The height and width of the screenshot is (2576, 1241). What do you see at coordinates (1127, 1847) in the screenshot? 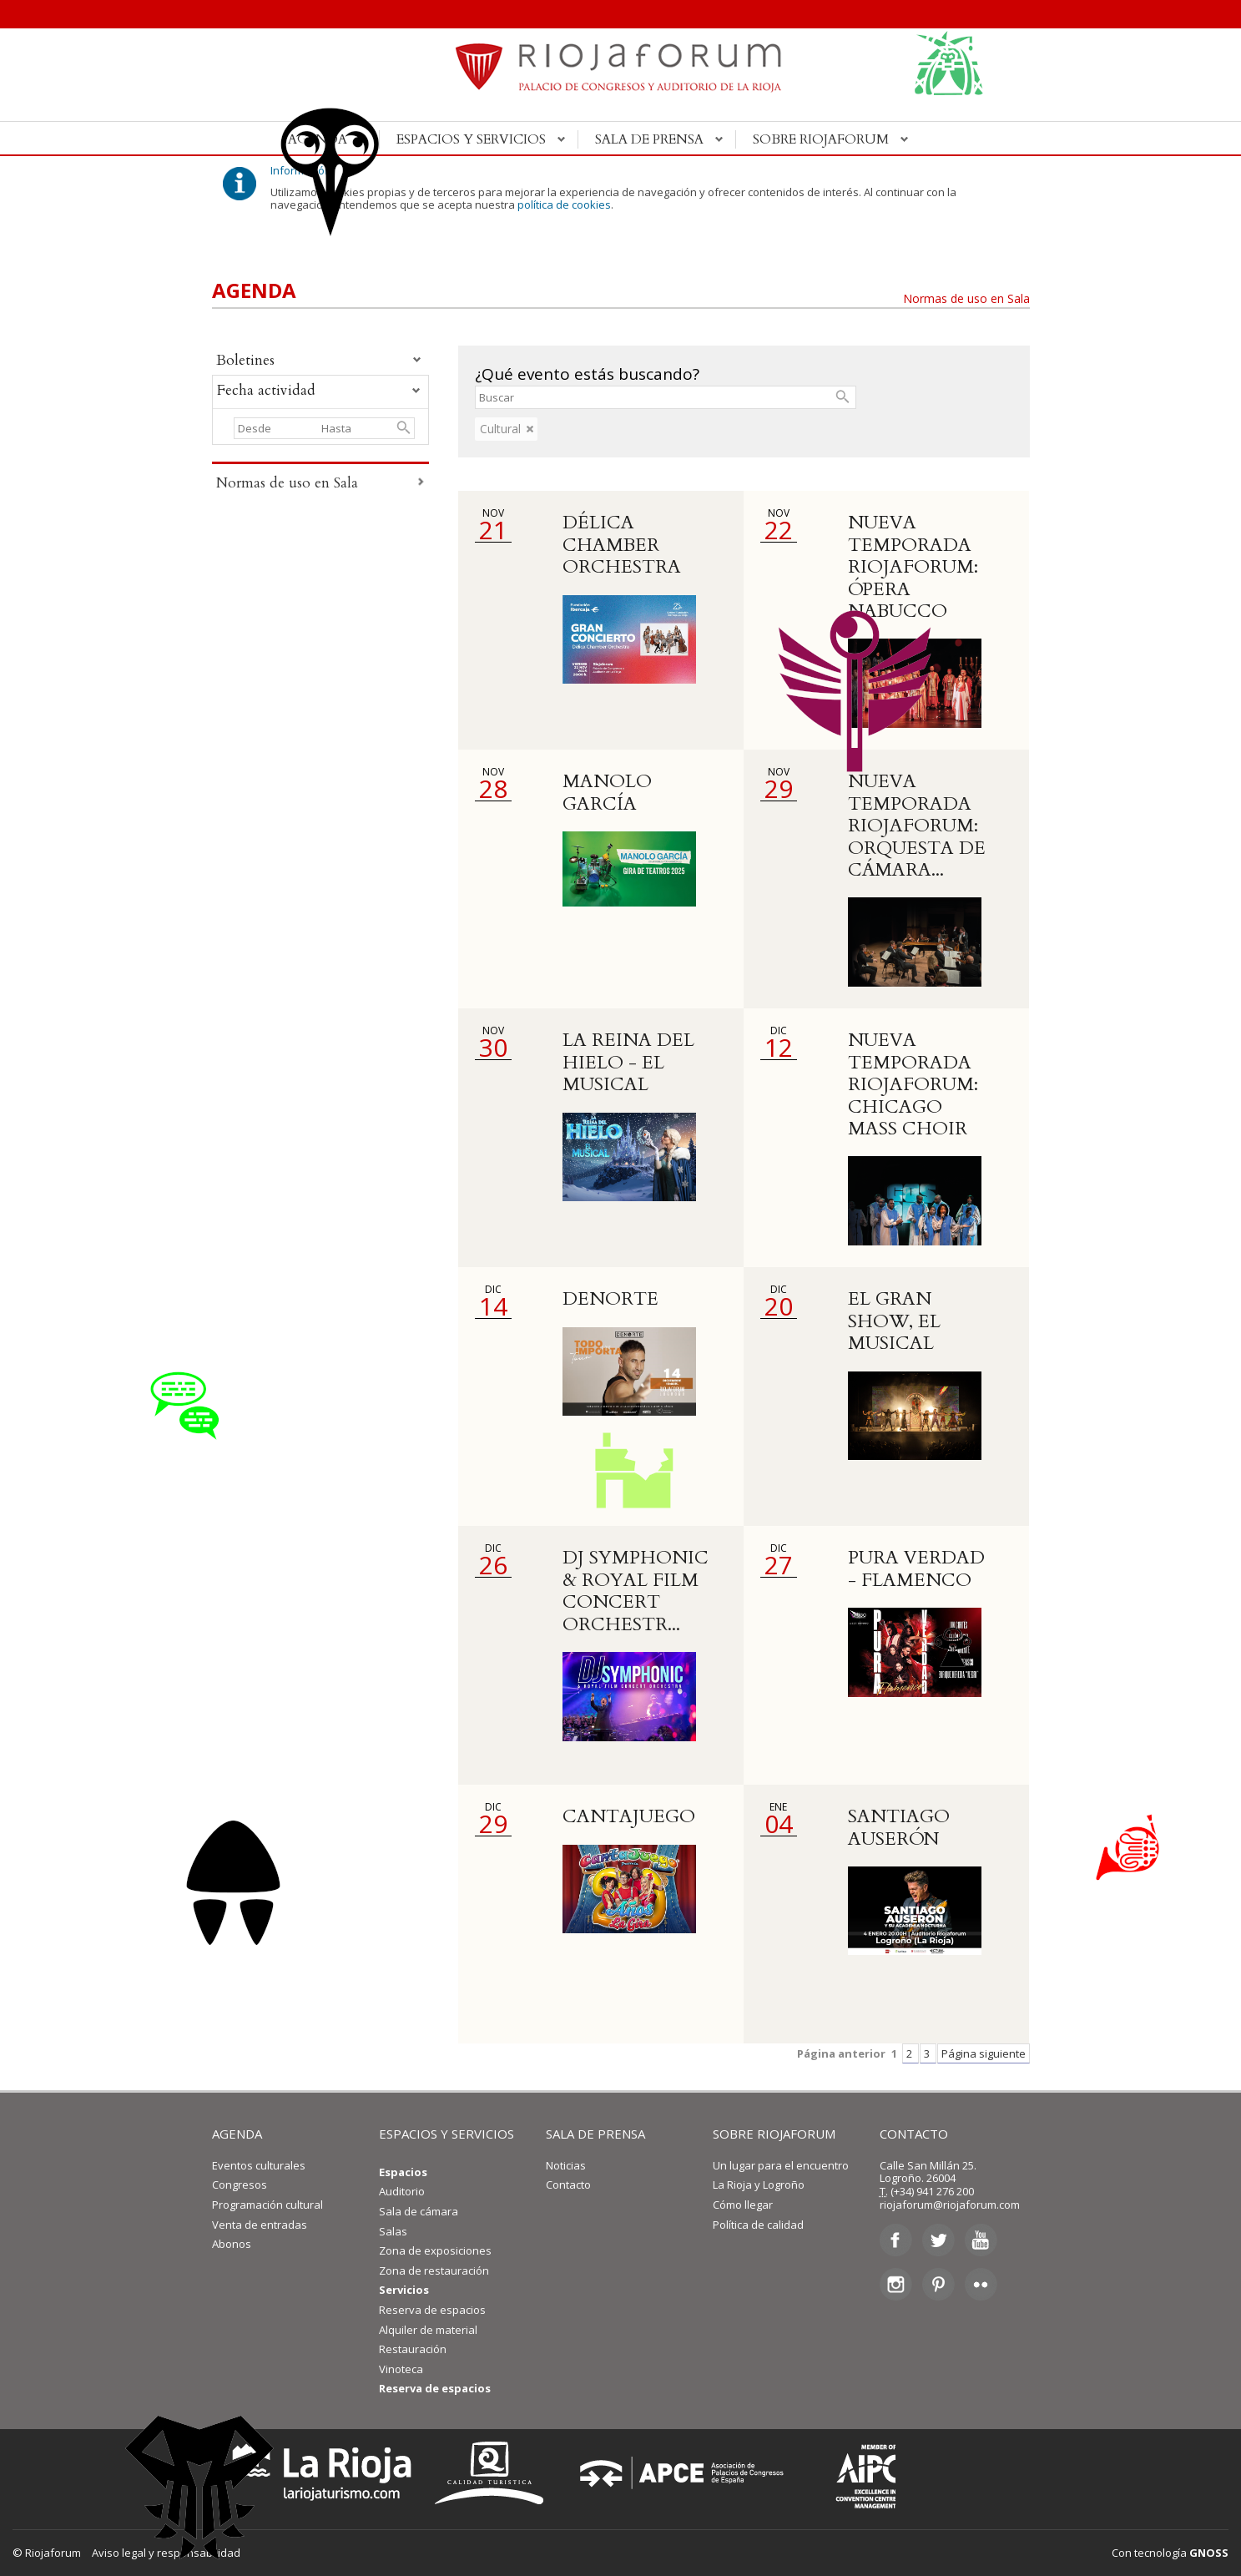
I see `access brass instrument sounds or samples` at bounding box center [1127, 1847].